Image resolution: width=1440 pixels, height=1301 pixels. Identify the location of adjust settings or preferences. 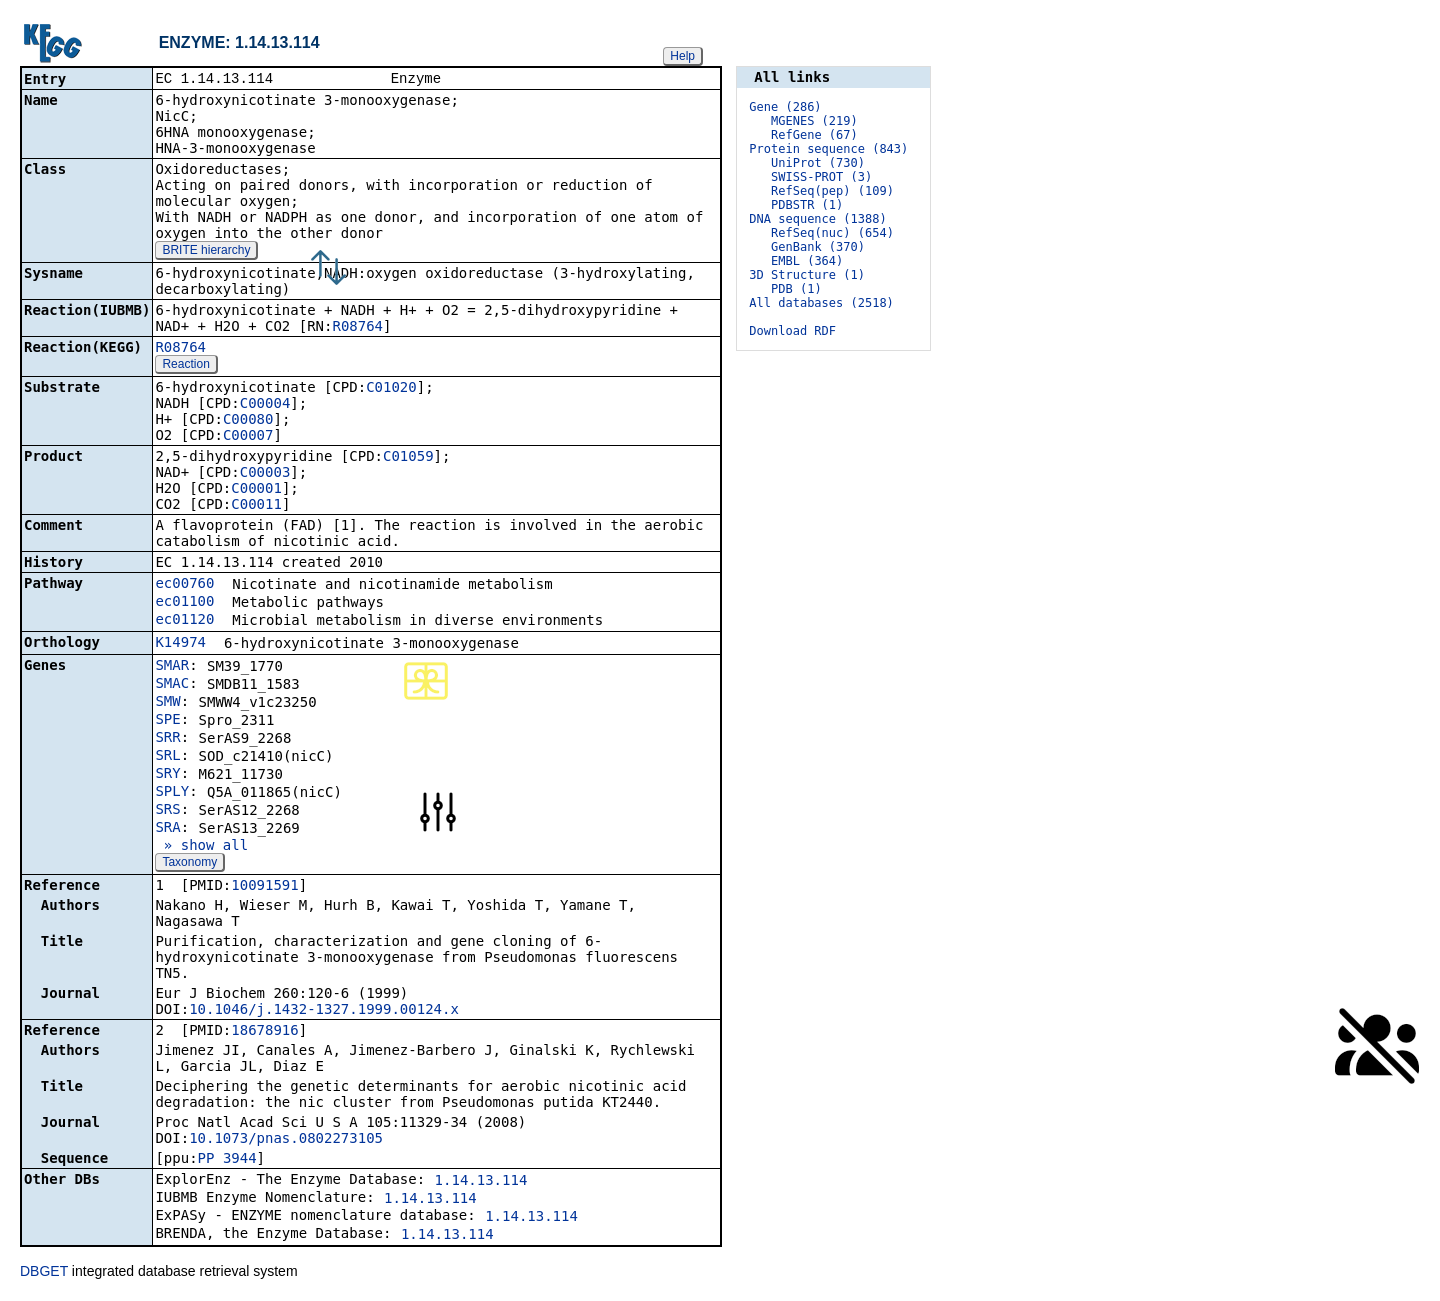
(438, 812).